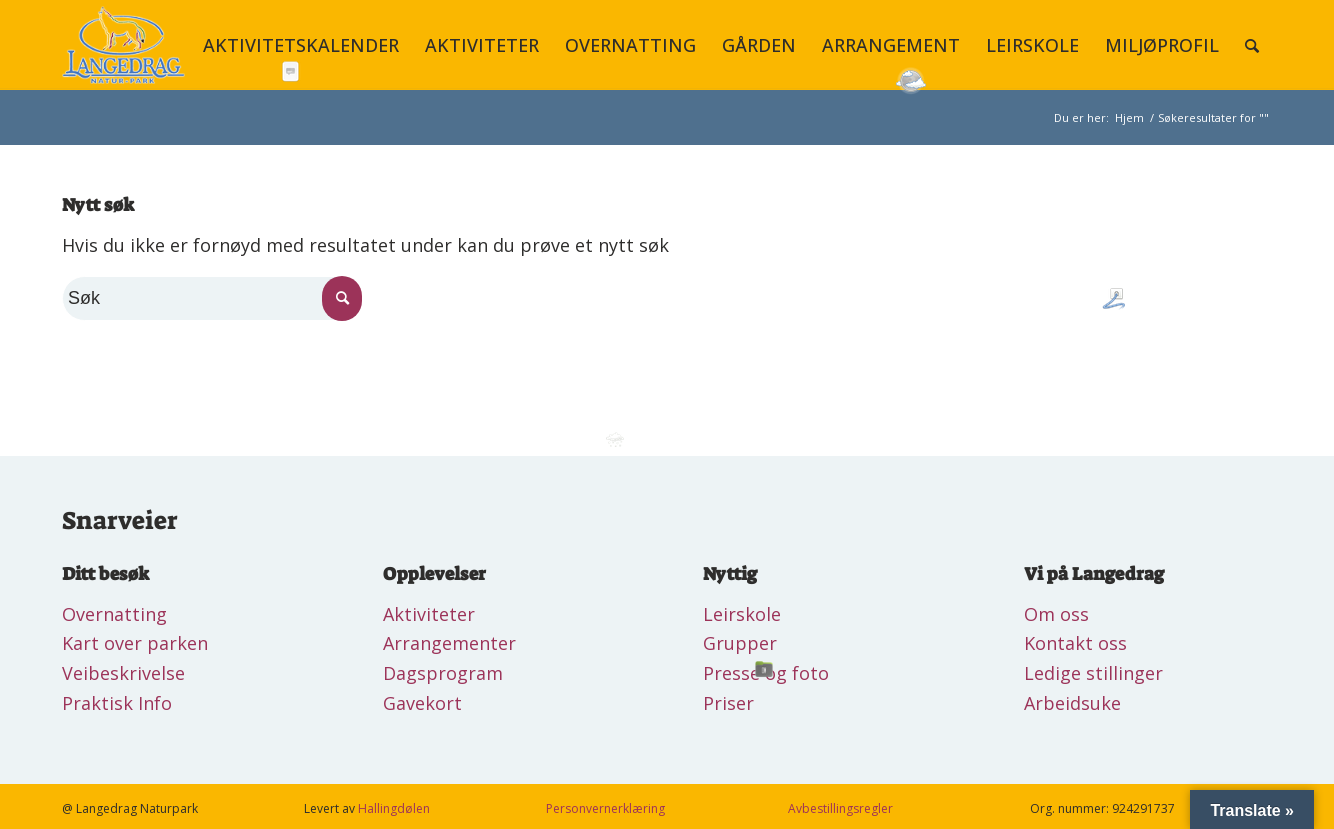 Image resolution: width=1334 pixels, height=829 pixels. Describe the element at coordinates (1113, 298) in the screenshot. I see `connect to a wired ethernet network` at that location.